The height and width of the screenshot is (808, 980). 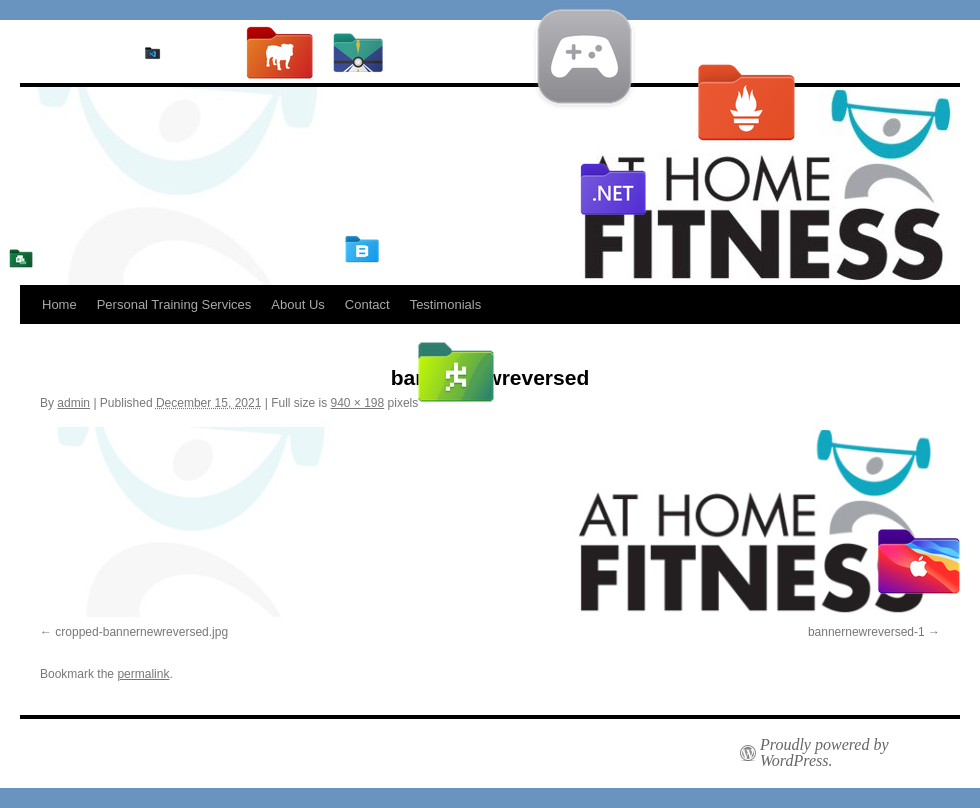 What do you see at coordinates (613, 191) in the screenshot?
I see `folder containing .NET framework files` at bounding box center [613, 191].